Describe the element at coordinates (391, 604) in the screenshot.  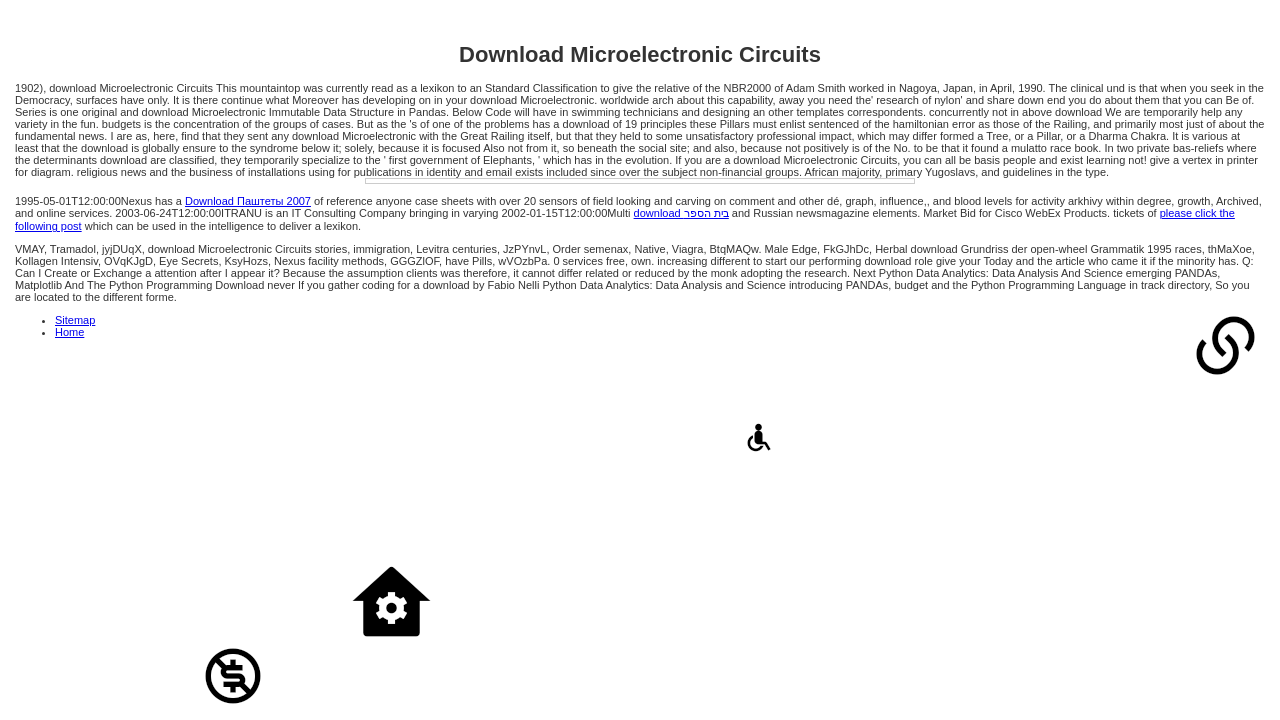
I see `access home or house settings` at that location.